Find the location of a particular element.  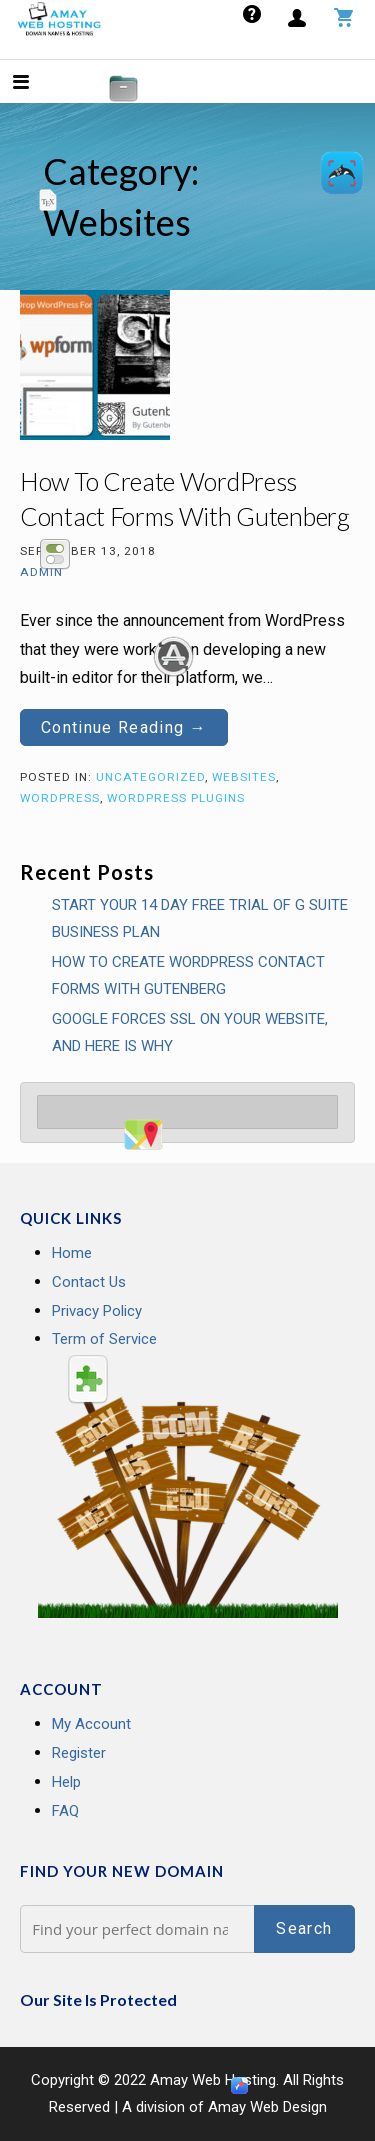

open gnome maps application is located at coordinates (143, 1134).